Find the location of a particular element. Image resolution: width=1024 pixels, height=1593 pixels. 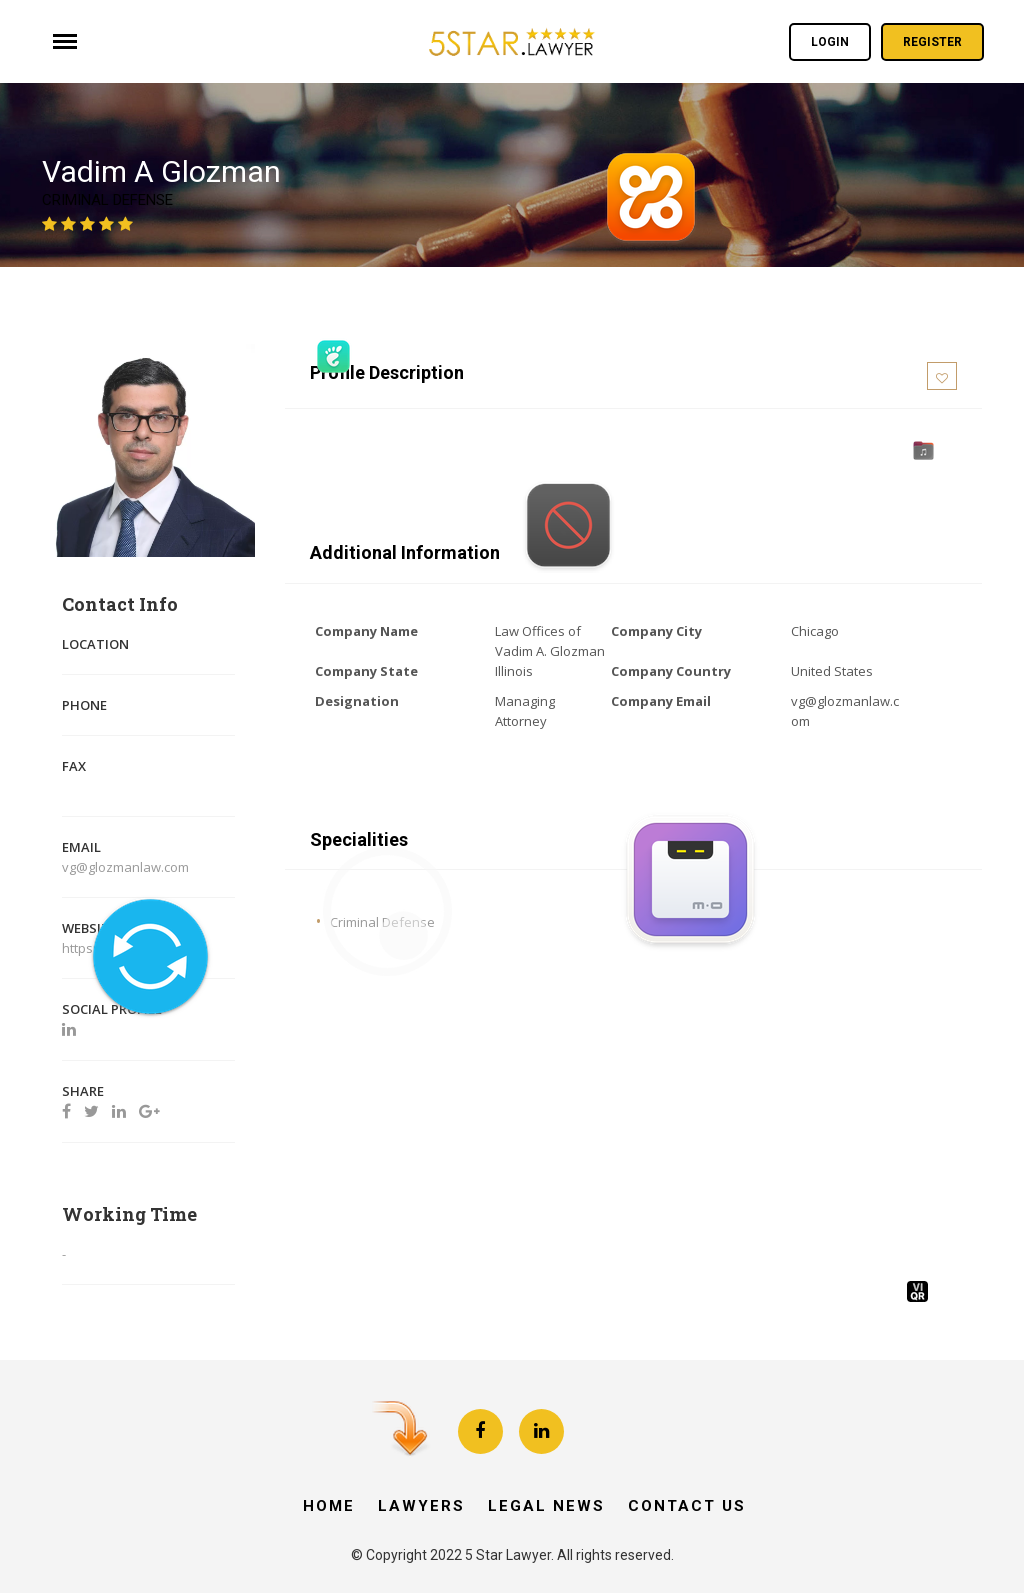

indicates image failed to load is located at coordinates (568, 525).